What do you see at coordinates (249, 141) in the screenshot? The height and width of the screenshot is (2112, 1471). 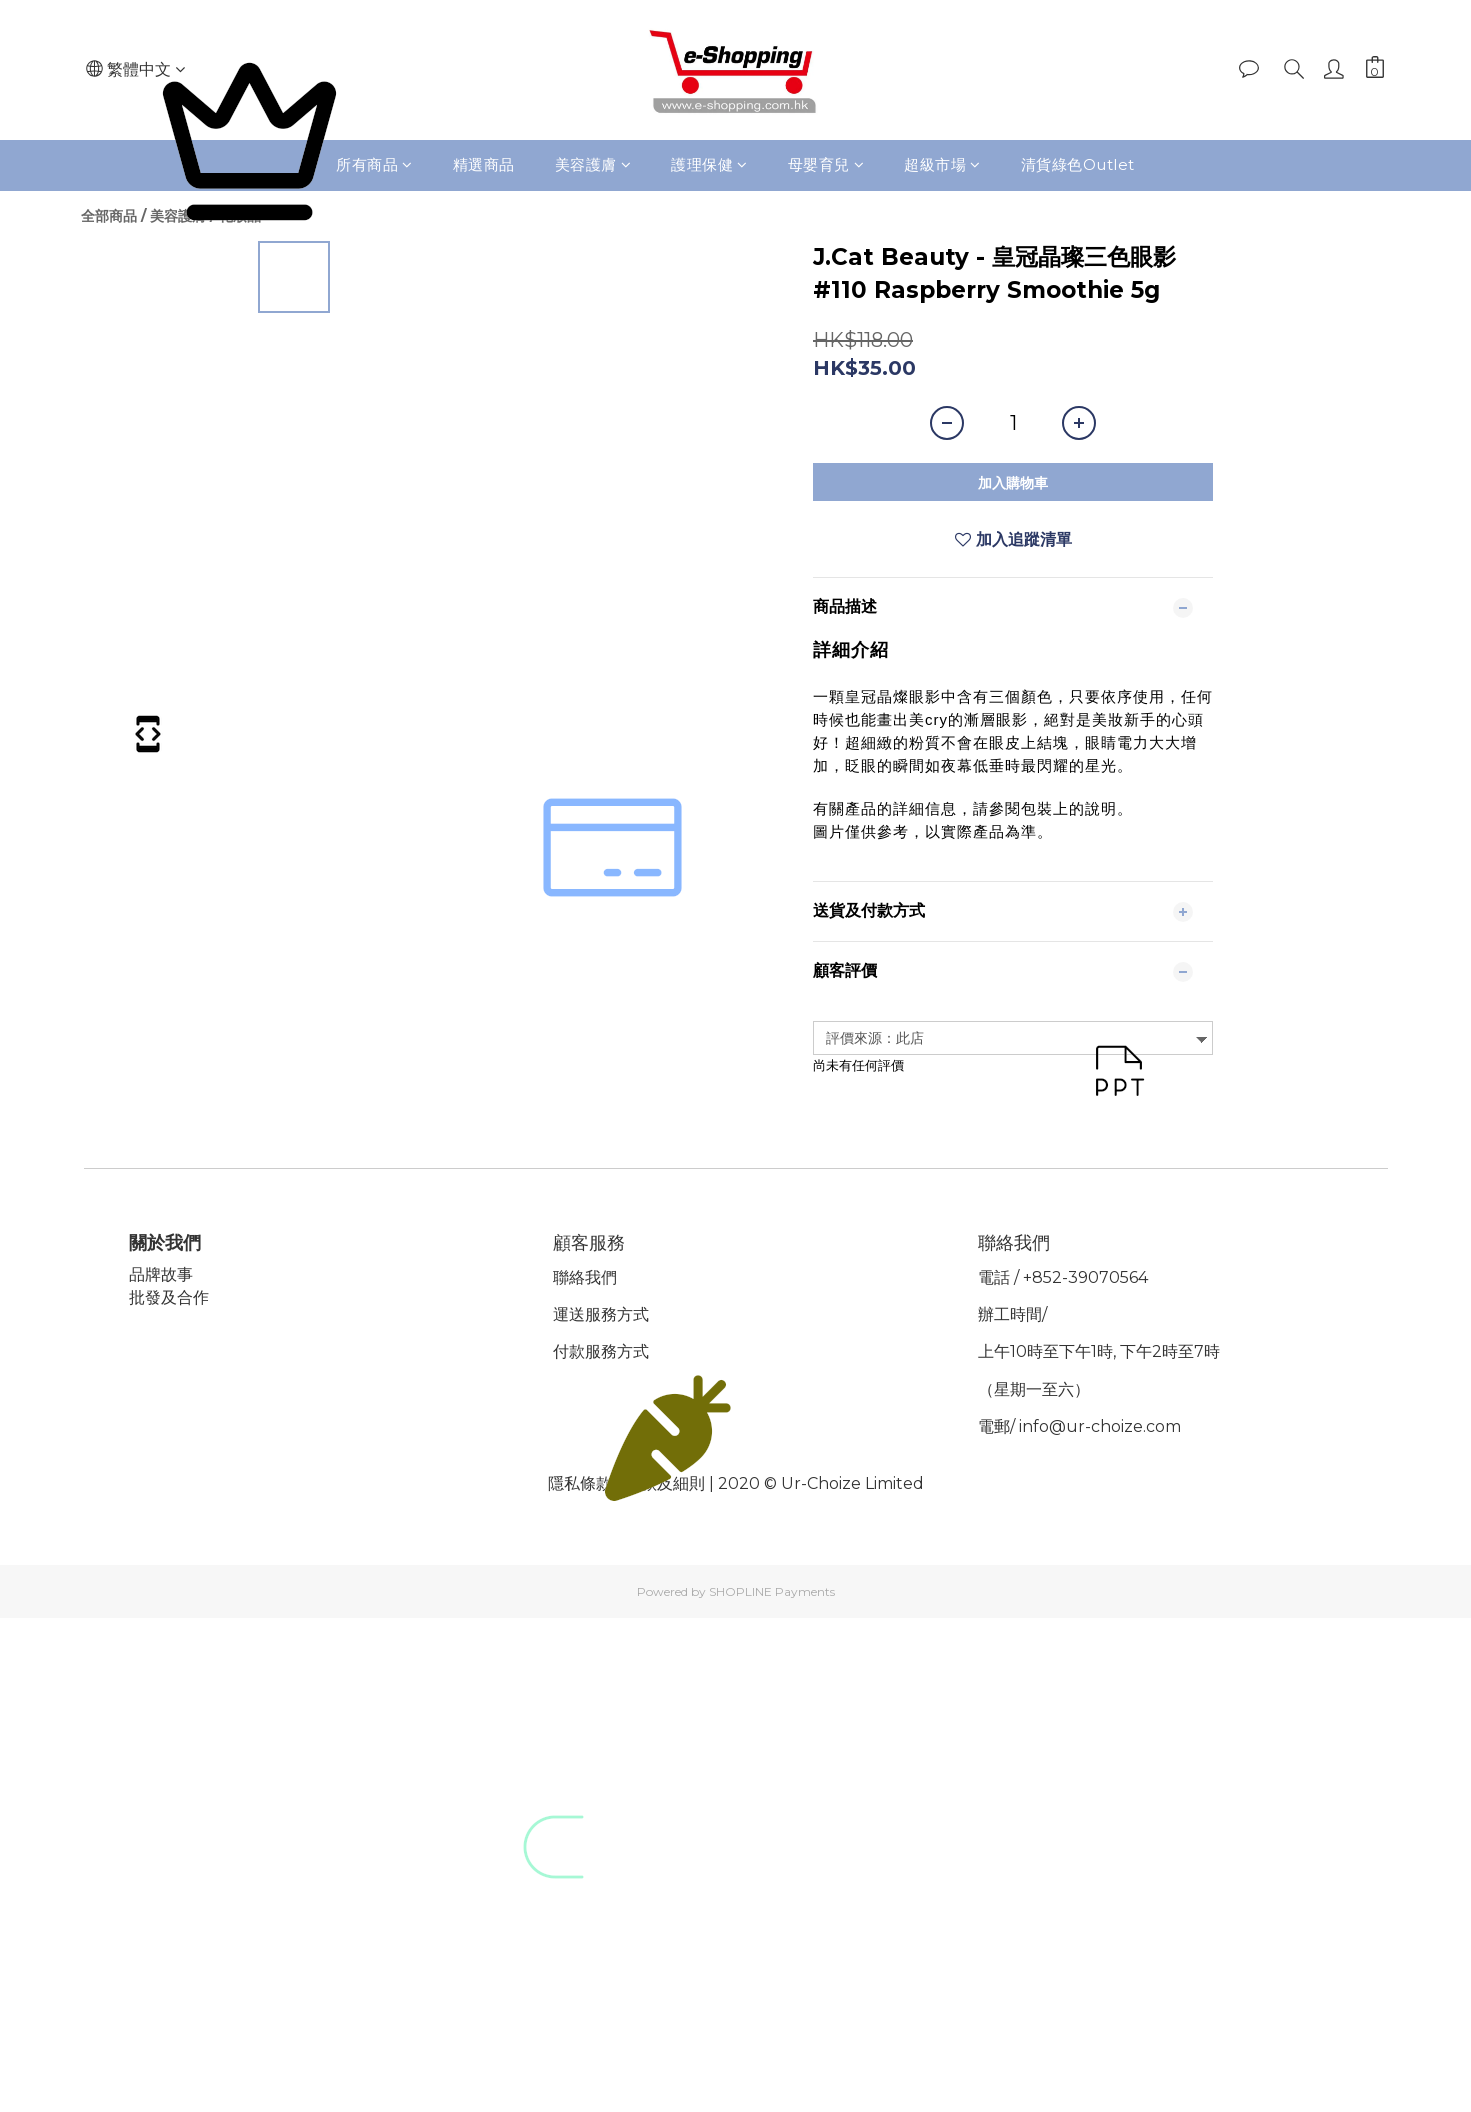 I see `indicates premium or pro membership status` at bounding box center [249, 141].